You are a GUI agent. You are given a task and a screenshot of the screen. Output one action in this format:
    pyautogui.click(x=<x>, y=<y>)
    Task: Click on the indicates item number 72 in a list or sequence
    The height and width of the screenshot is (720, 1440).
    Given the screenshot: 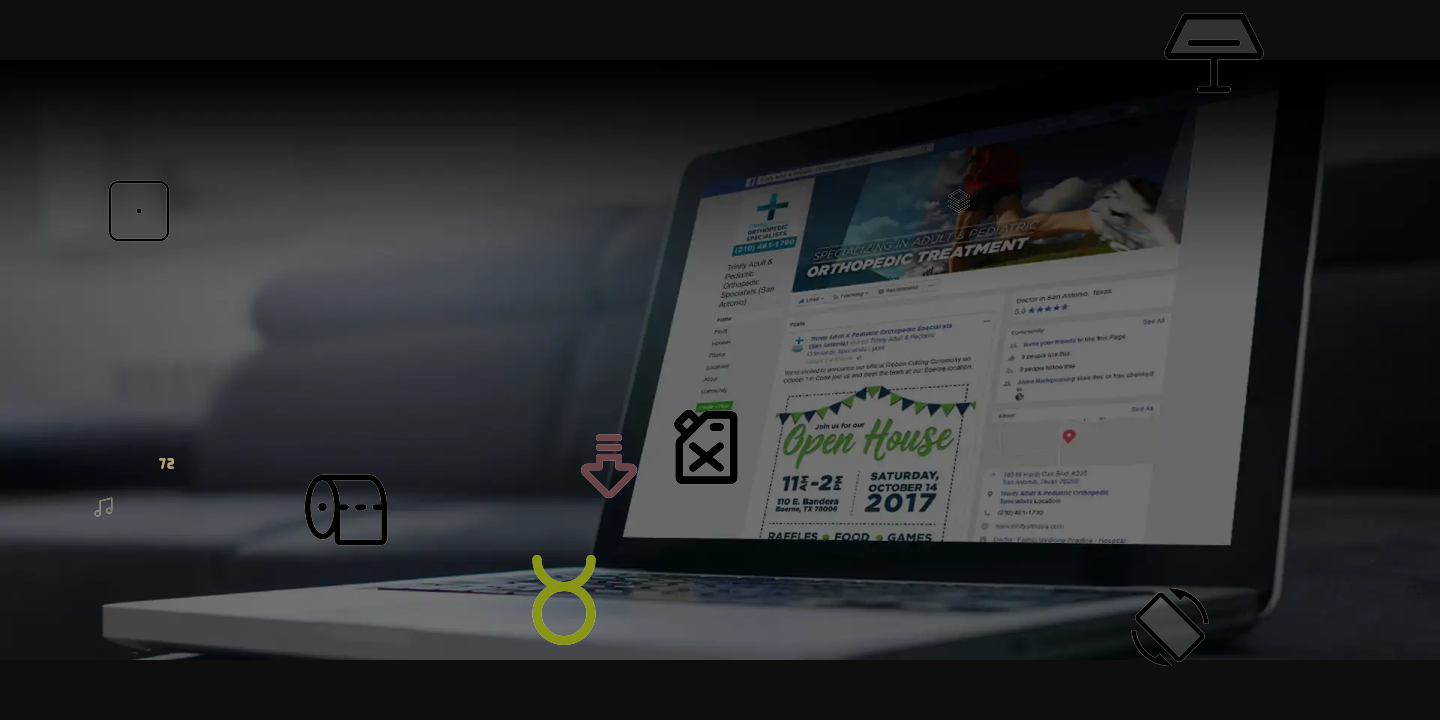 What is the action you would take?
    pyautogui.click(x=166, y=463)
    